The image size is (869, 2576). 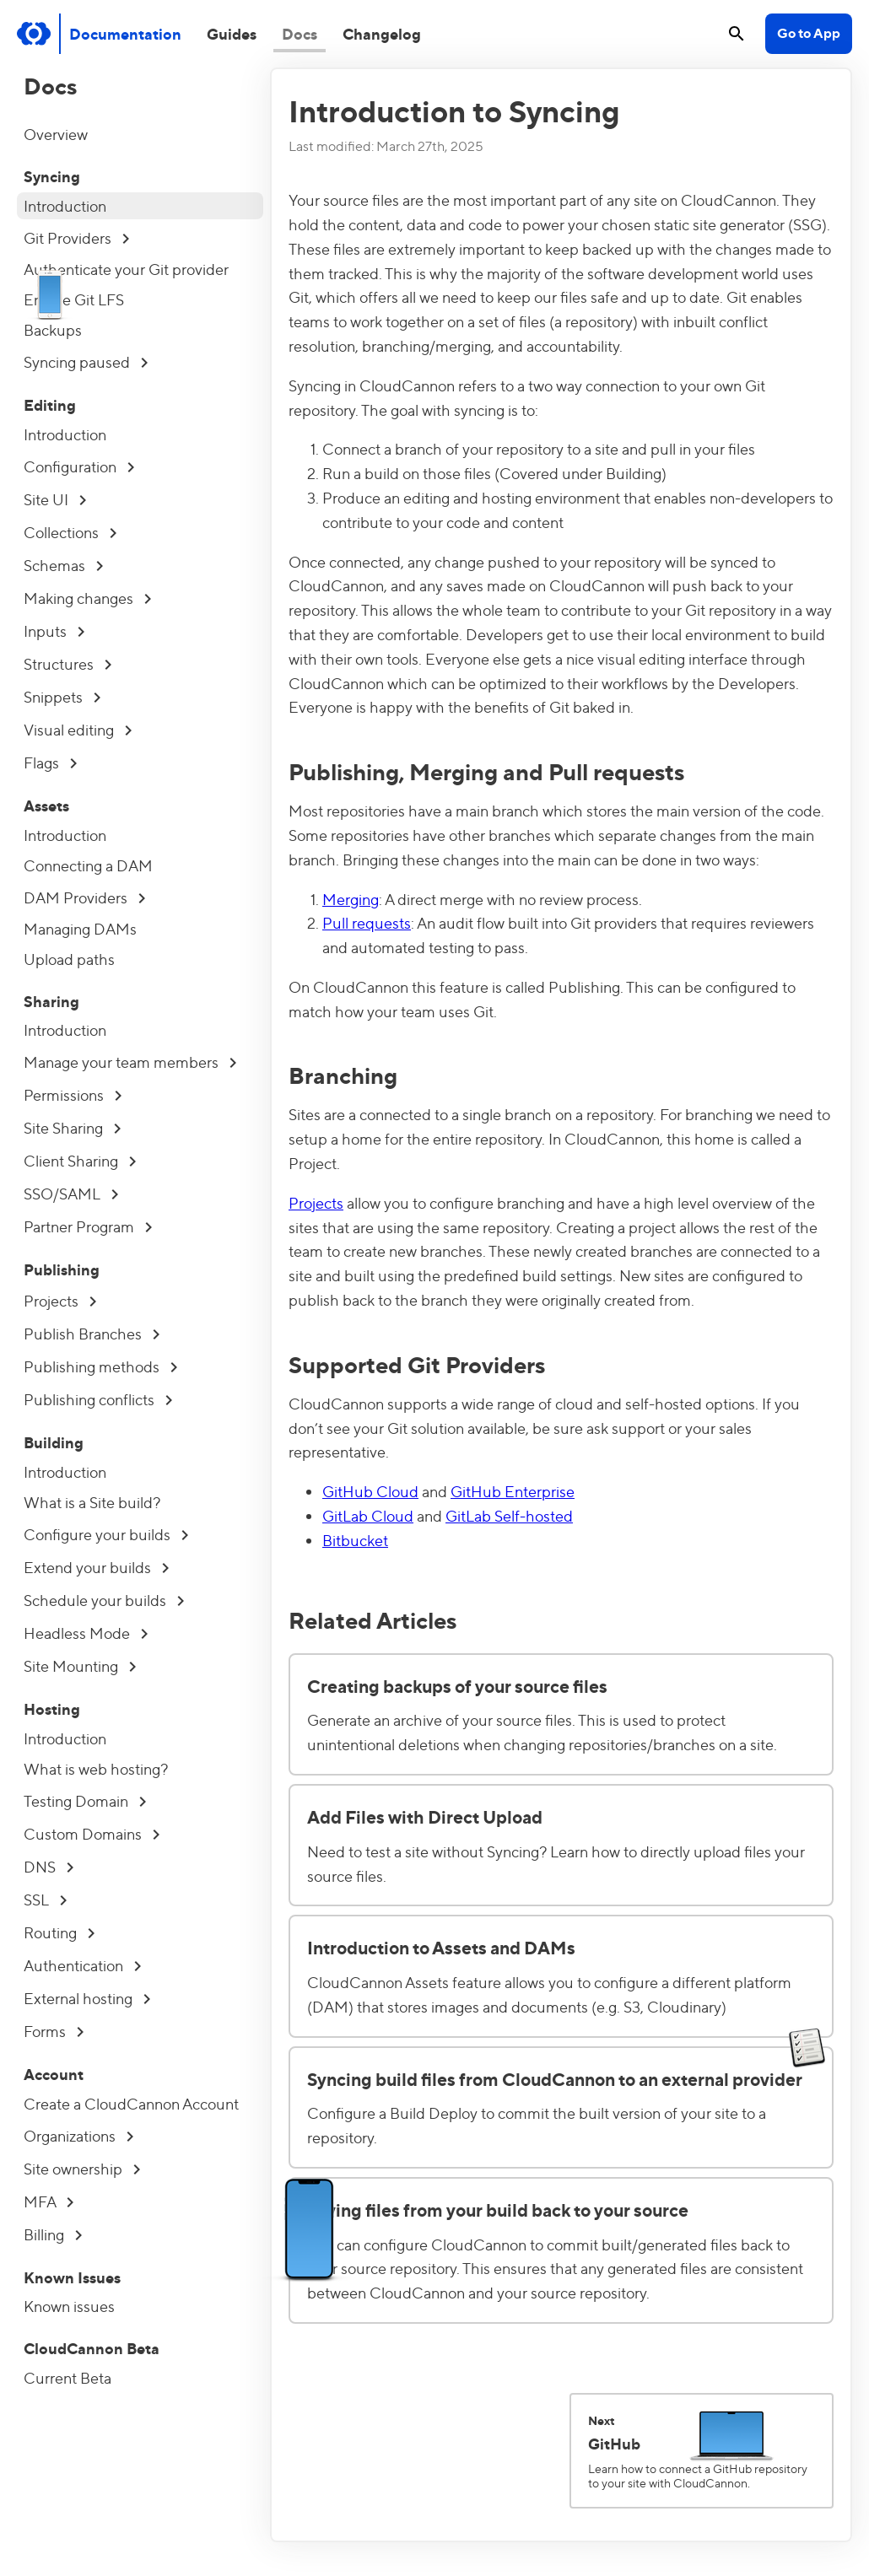 I want to click on iPhone 12 Pro Max device icon, so click(x=309, y=2230).